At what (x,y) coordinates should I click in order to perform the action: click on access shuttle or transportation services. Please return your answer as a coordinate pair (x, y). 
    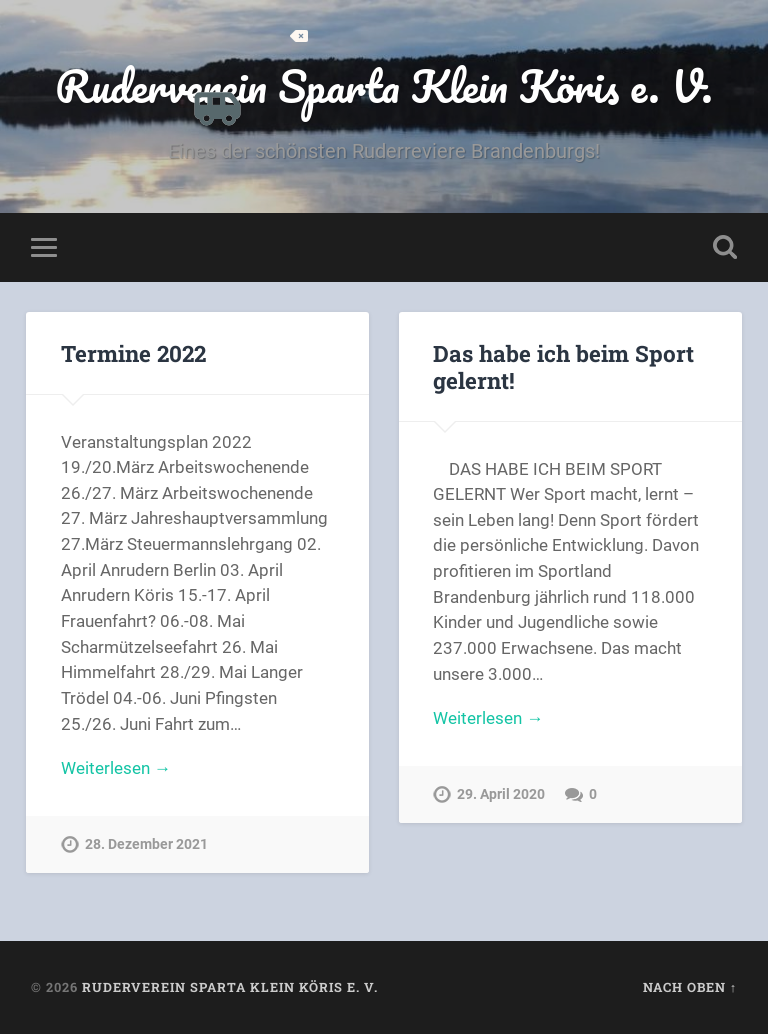
    Looking at the image, I should click on (217, 107).